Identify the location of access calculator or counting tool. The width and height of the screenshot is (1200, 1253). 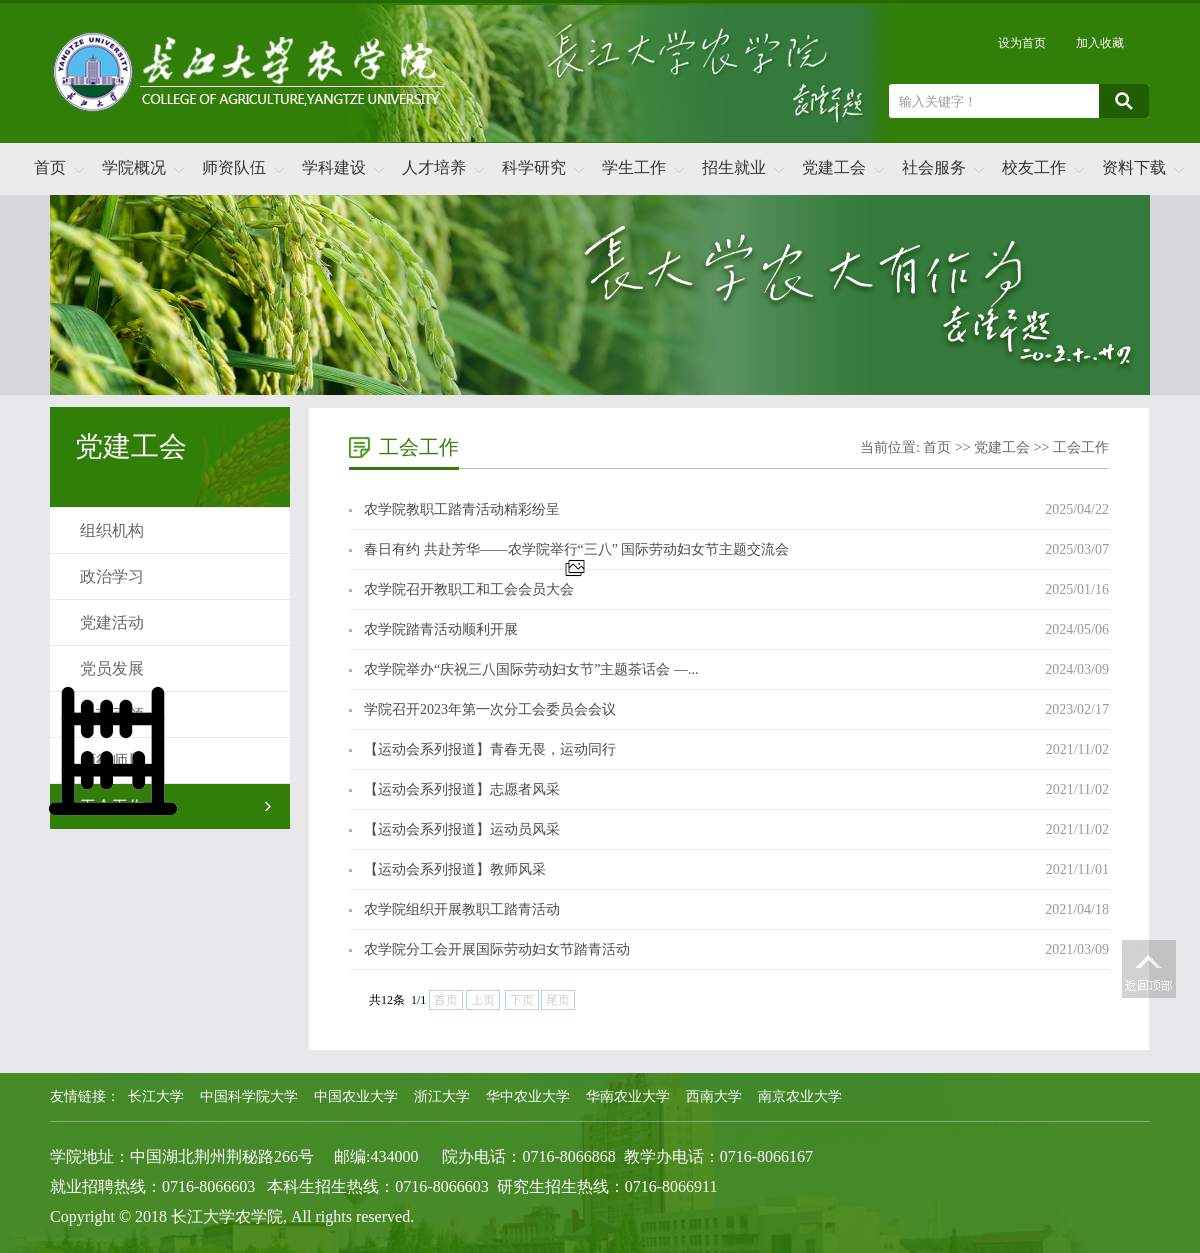
(113, 751).